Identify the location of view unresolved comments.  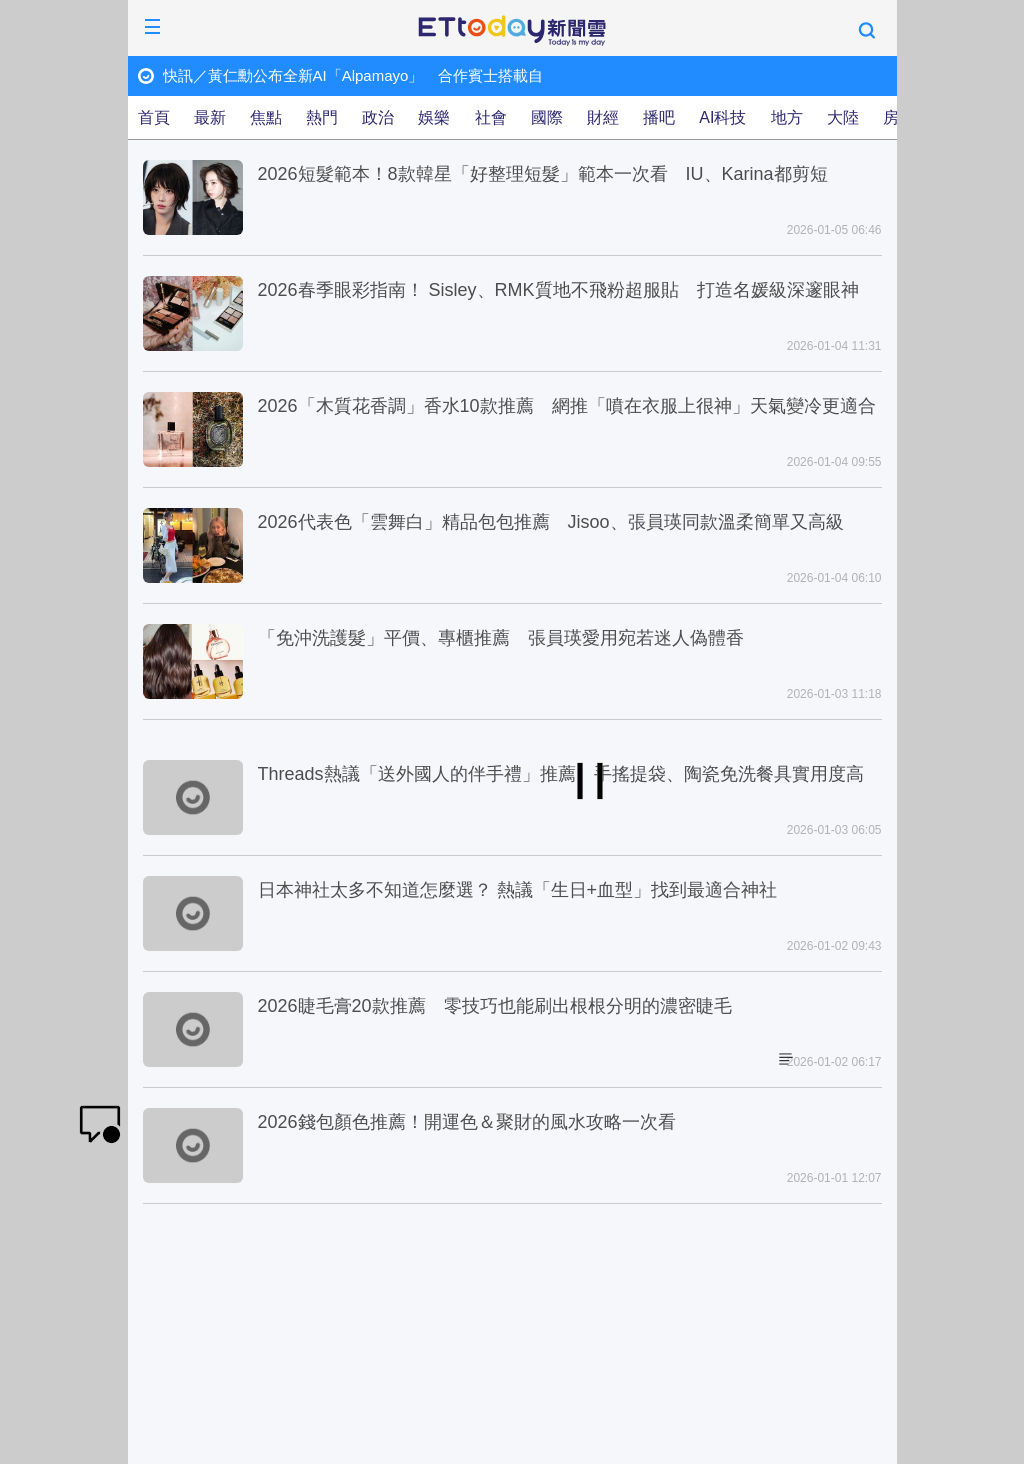
(100, 1123).